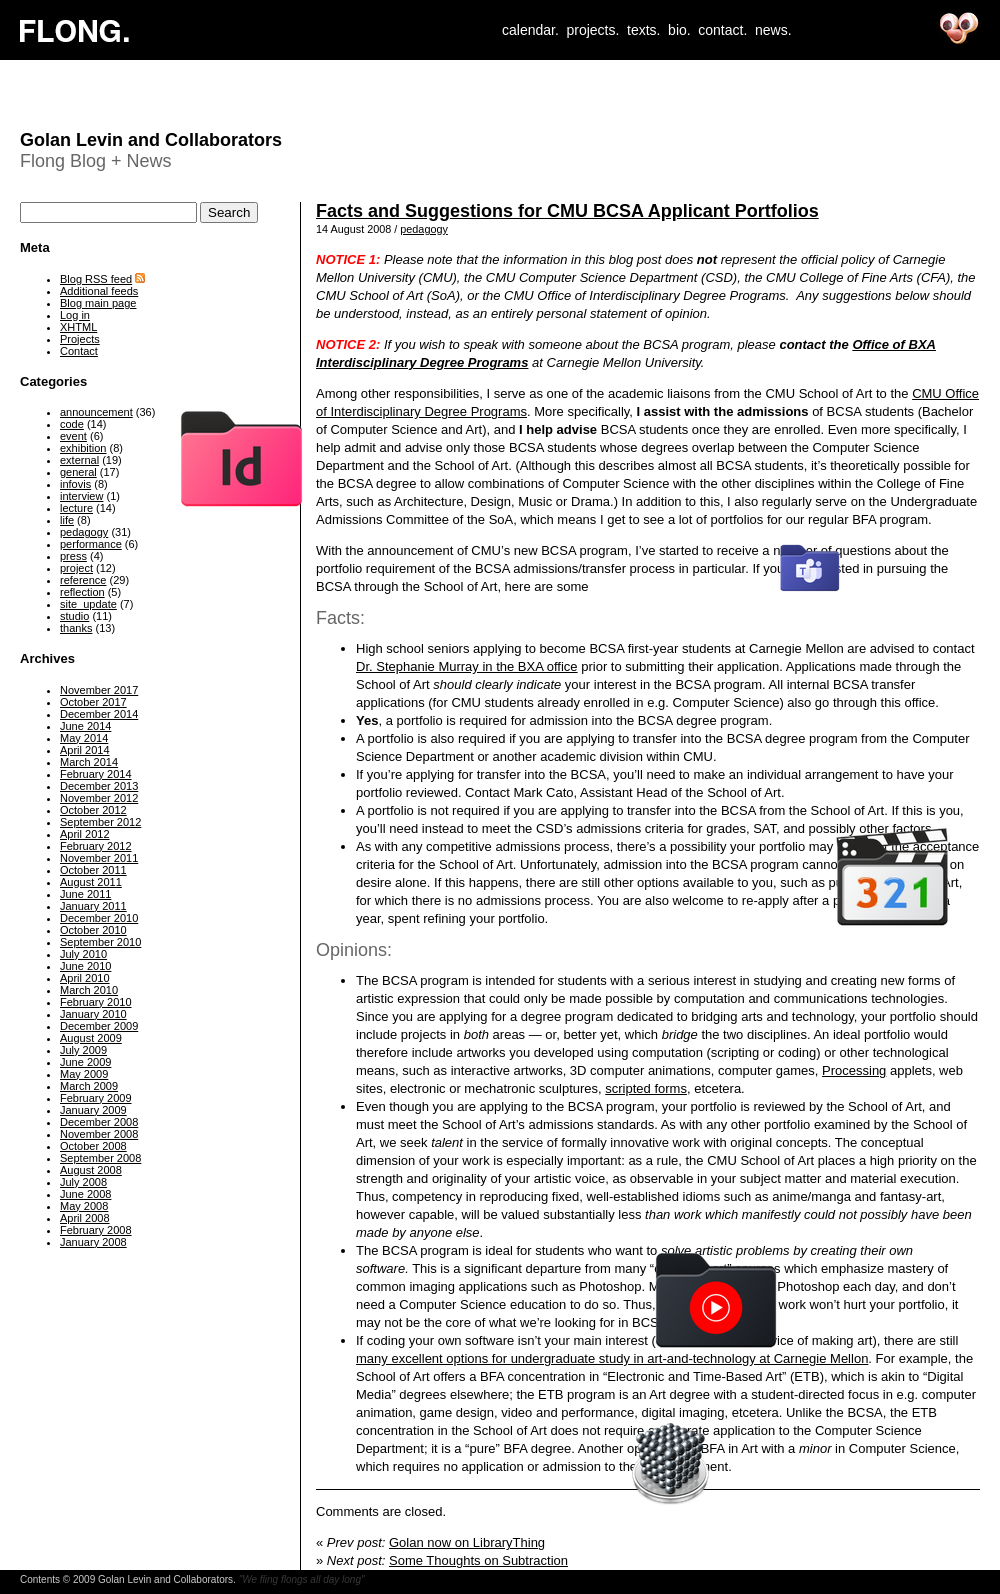  Describe the element at coordinates (715, 1303) in the screenshot. I see `open youtube music downloads folder` at that location.